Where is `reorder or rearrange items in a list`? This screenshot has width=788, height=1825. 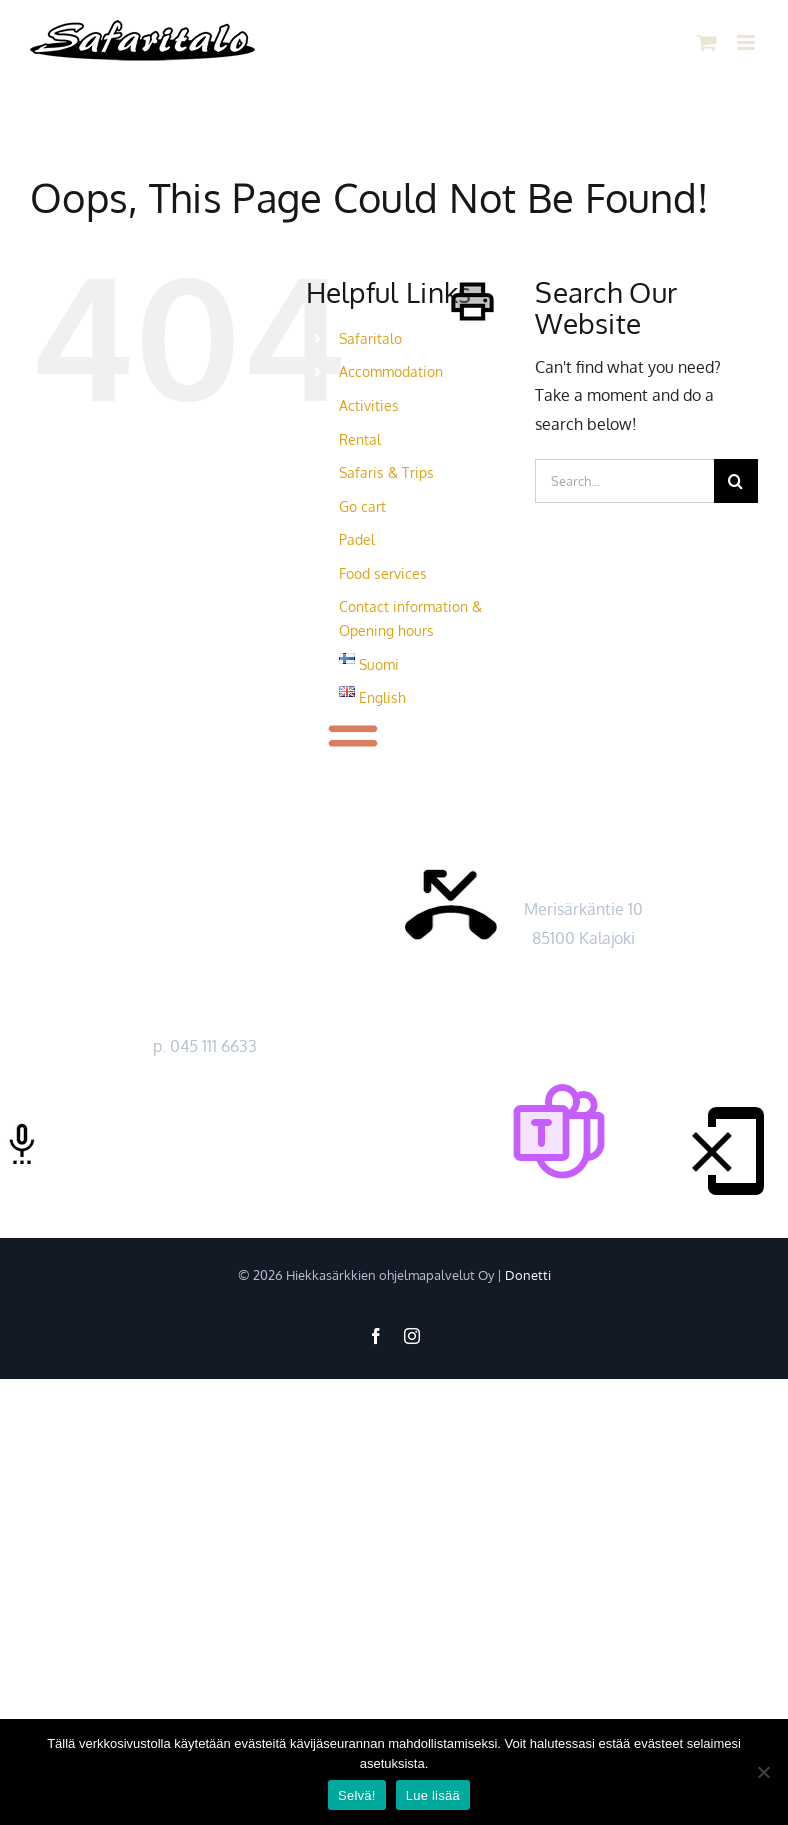
reorder or rearrange items in a list is located at coordinates (353, 736).